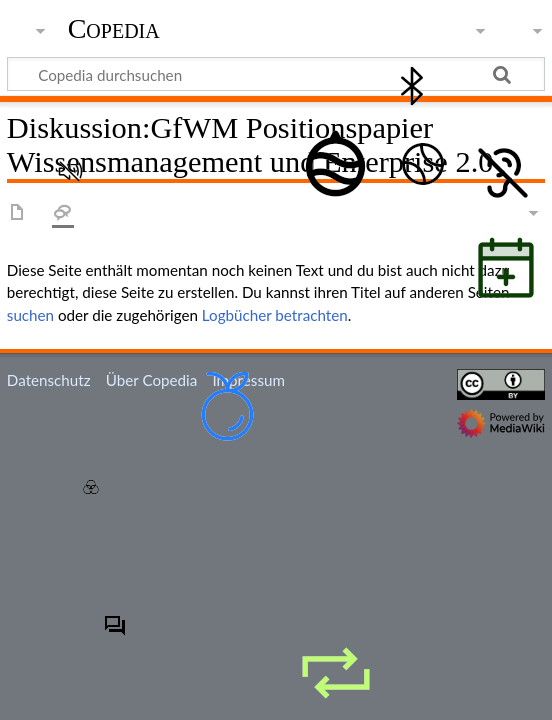  I want to click on mute audio or disable sound, so click(503, 173).